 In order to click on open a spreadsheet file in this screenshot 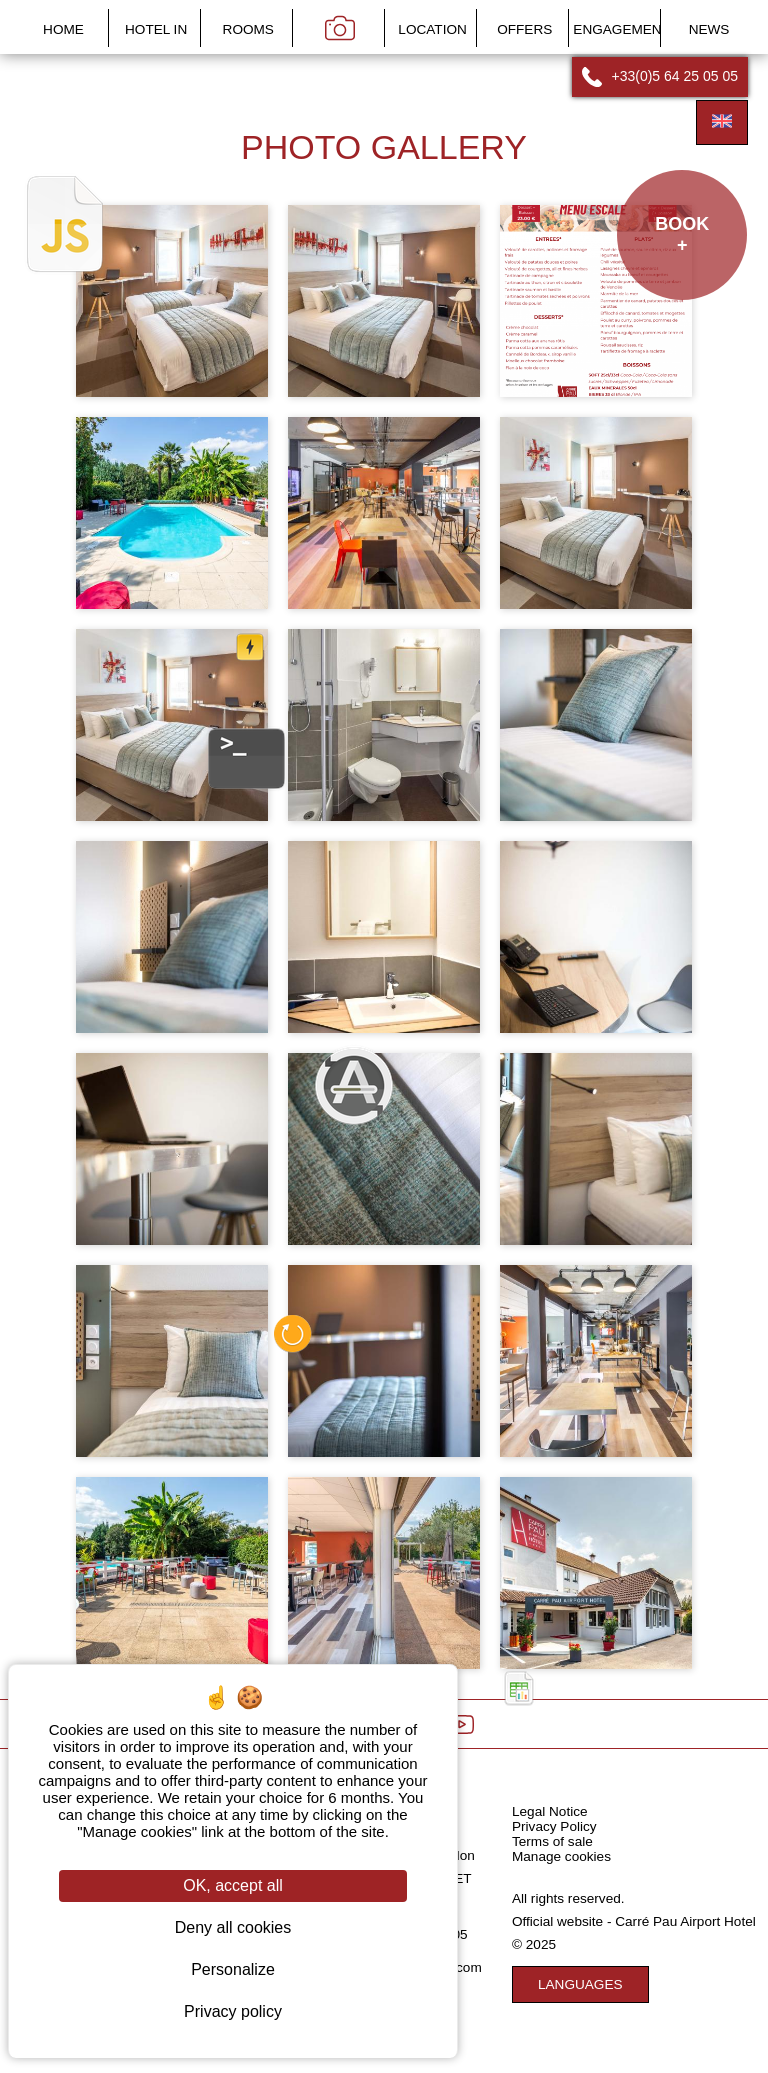, I will do `click(519, 1688)`.